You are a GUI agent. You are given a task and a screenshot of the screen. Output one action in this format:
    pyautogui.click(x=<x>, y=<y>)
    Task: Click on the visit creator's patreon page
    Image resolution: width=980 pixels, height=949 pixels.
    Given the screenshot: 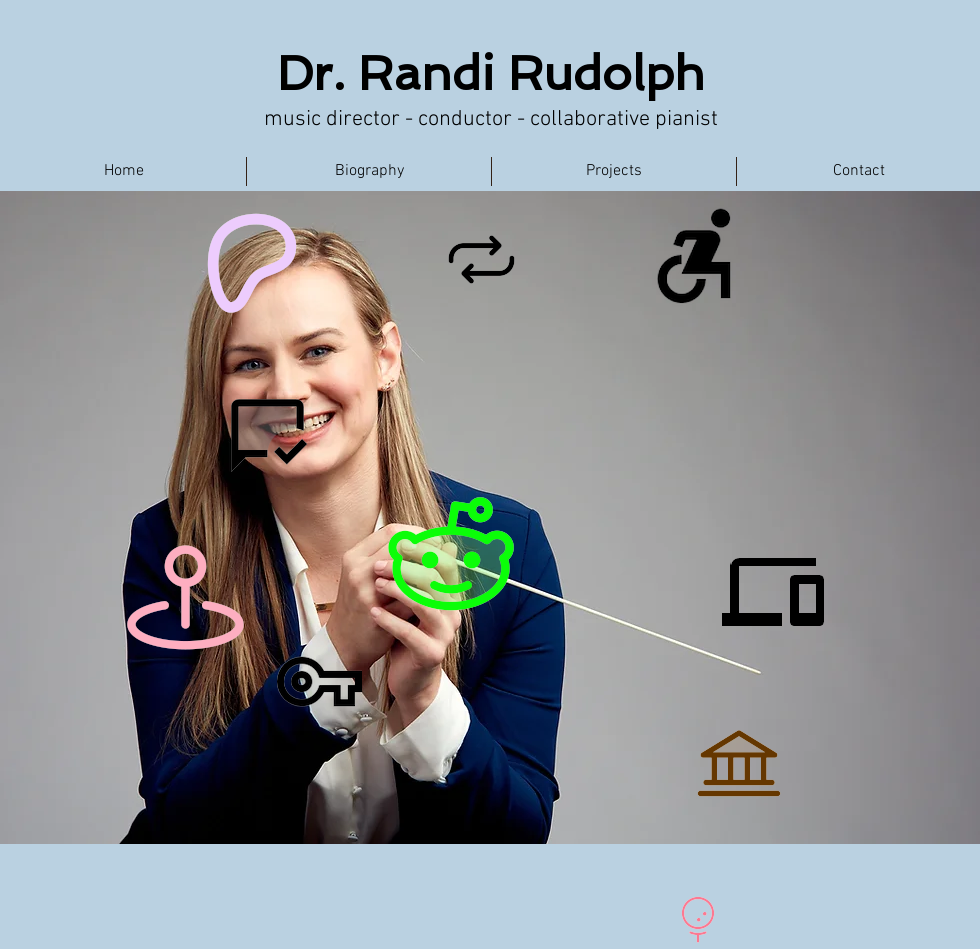 What is the action you would take?
    pyautogui.click(x=248, y=261)
    